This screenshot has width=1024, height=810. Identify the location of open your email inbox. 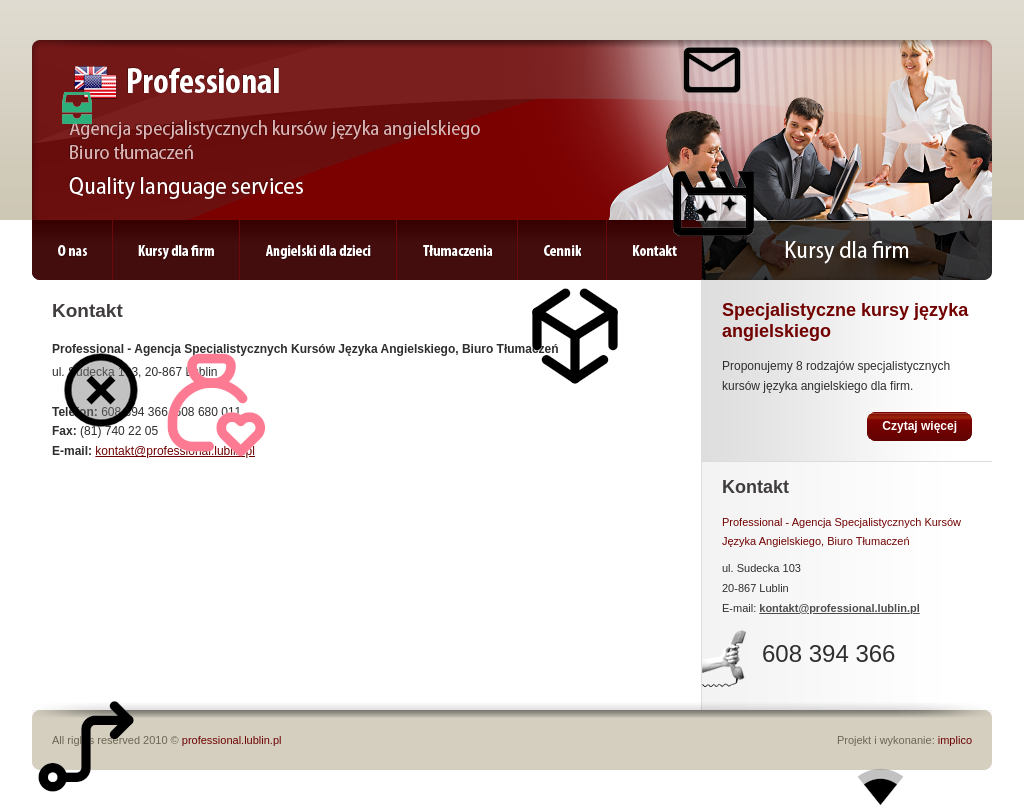
(712, 70).